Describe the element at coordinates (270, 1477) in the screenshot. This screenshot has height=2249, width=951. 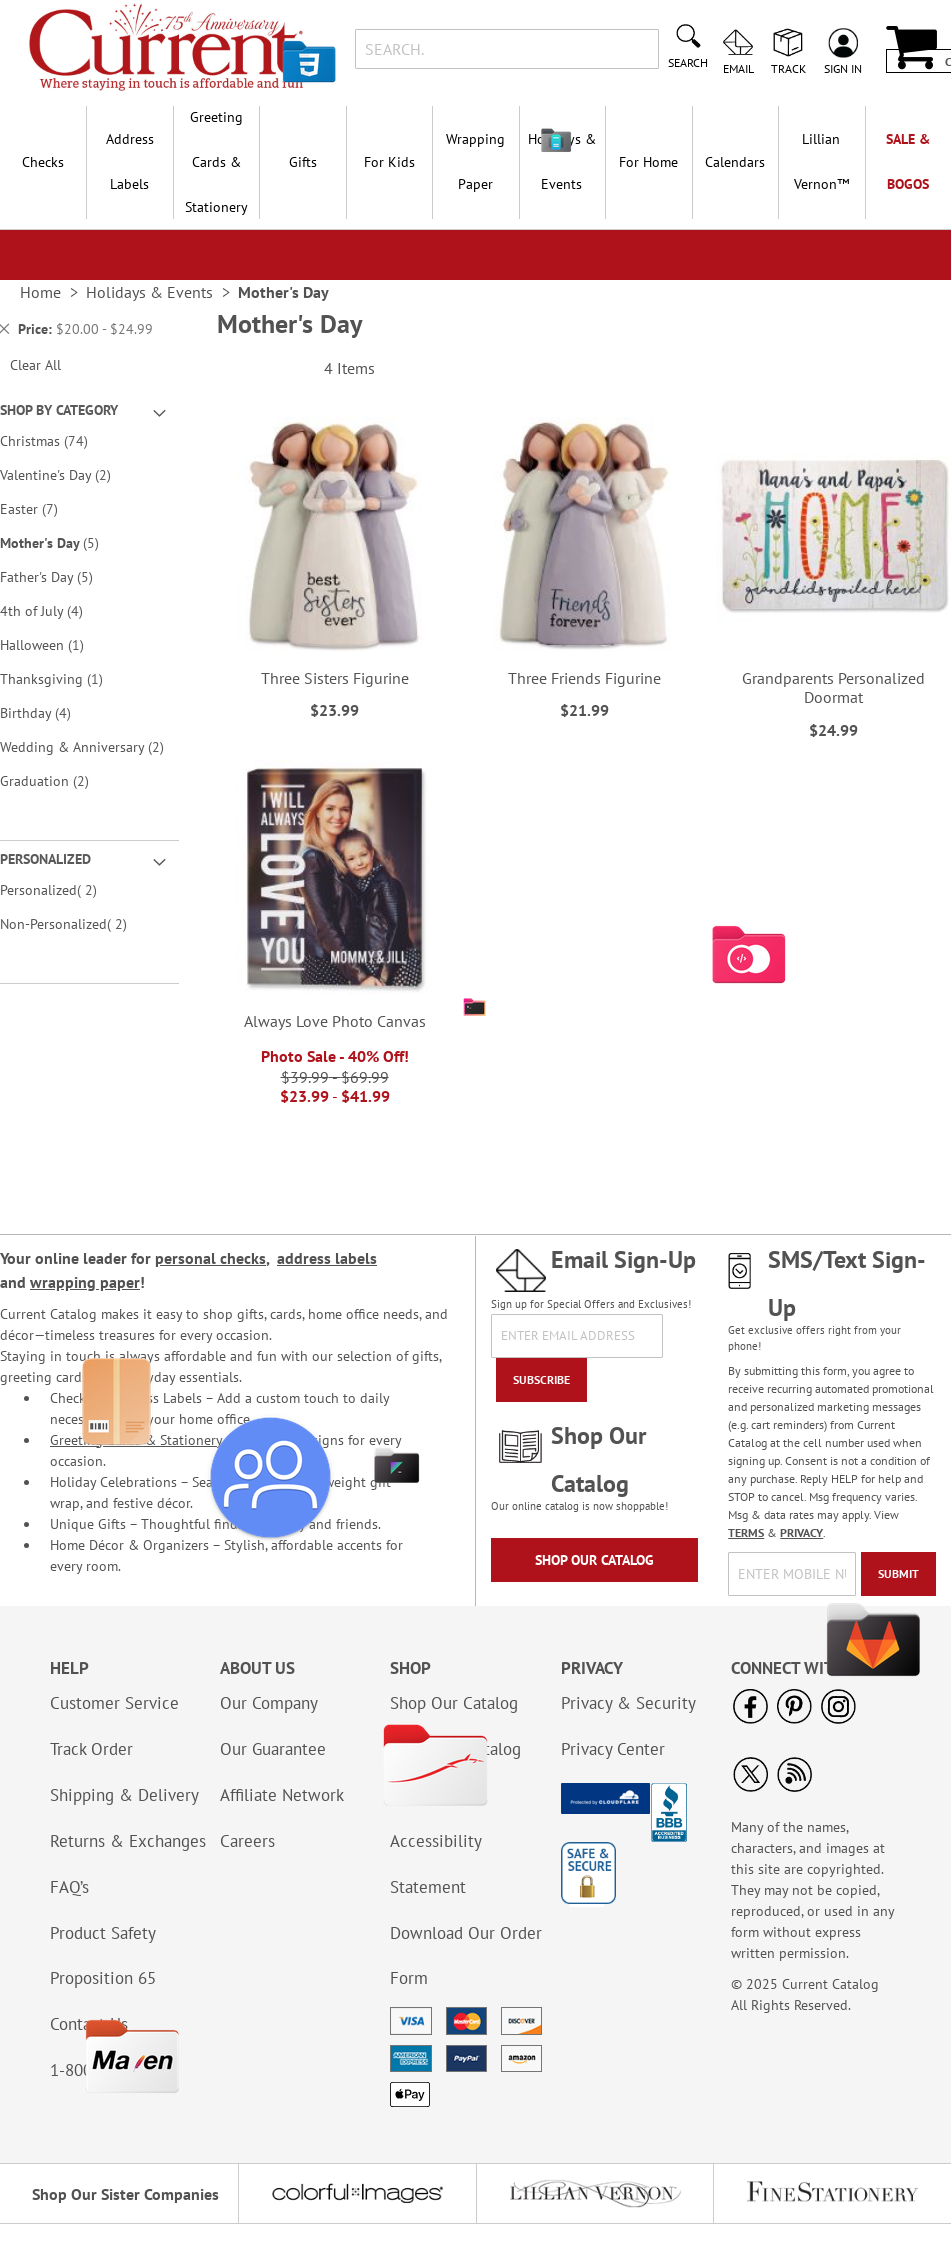
I see `access user account settings` at that location.